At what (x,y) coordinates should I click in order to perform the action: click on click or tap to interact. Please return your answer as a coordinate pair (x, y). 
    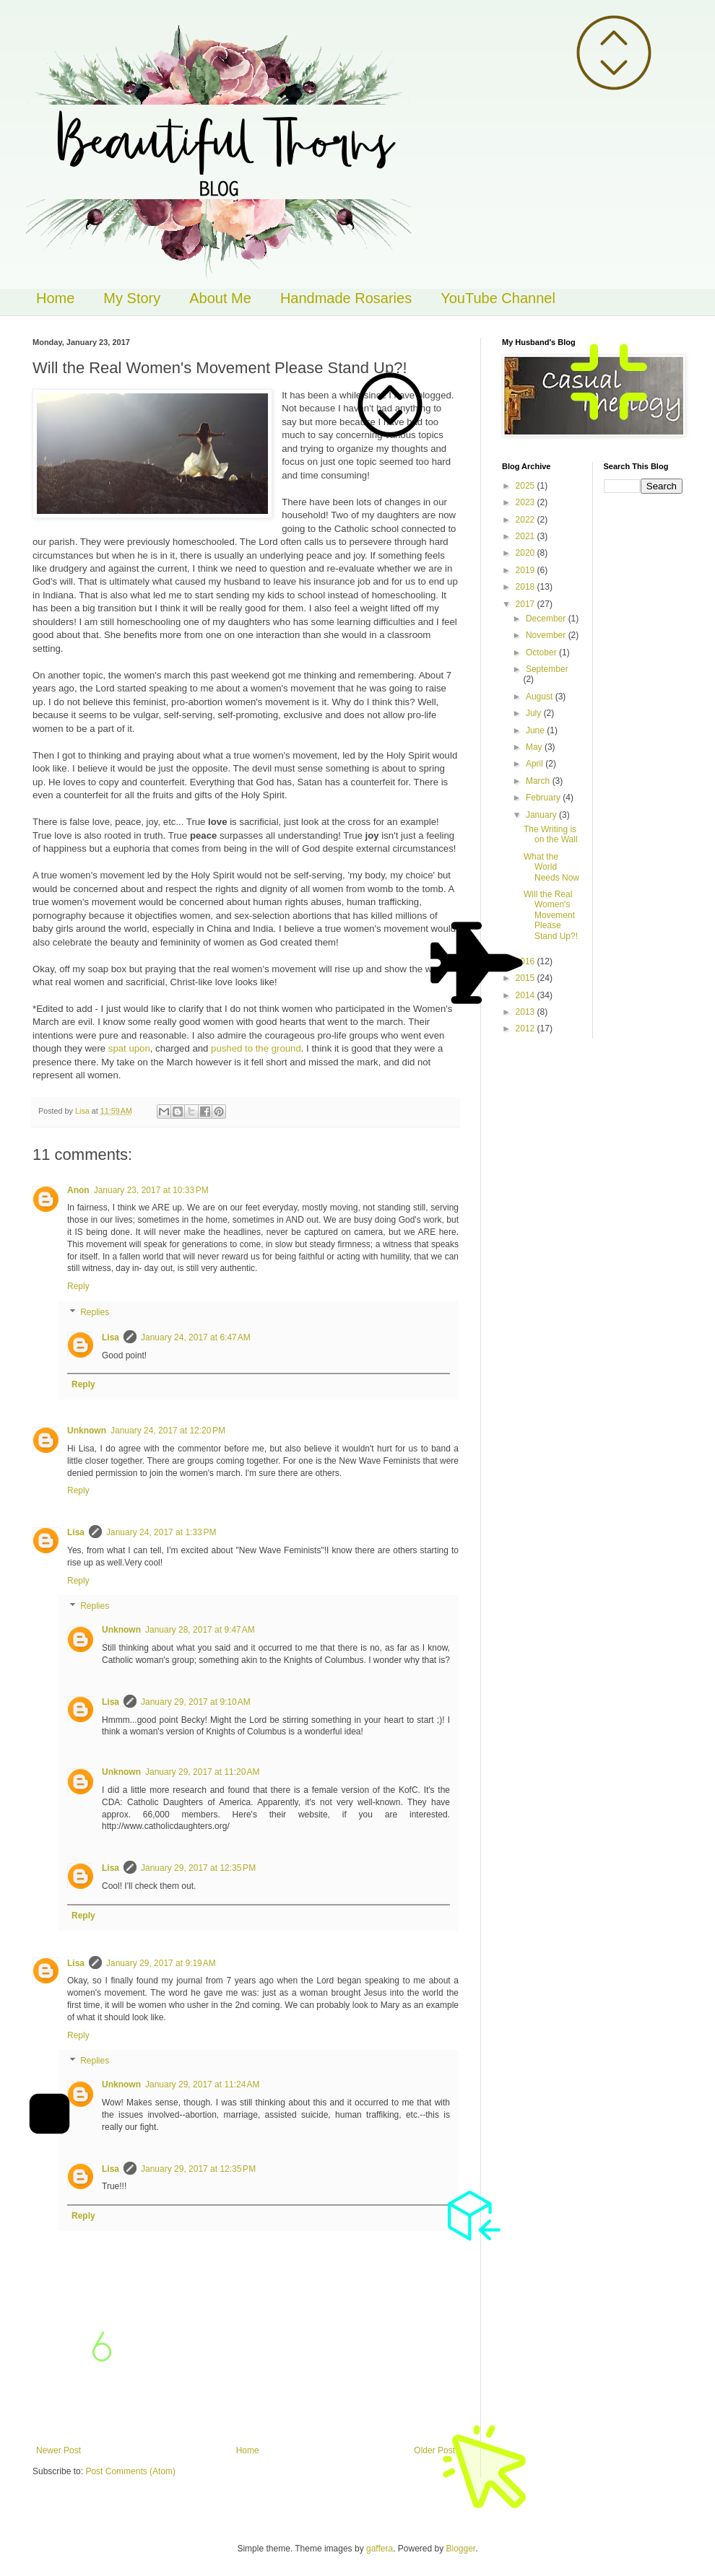
    Looking at the image, I should click on (489, 2471).